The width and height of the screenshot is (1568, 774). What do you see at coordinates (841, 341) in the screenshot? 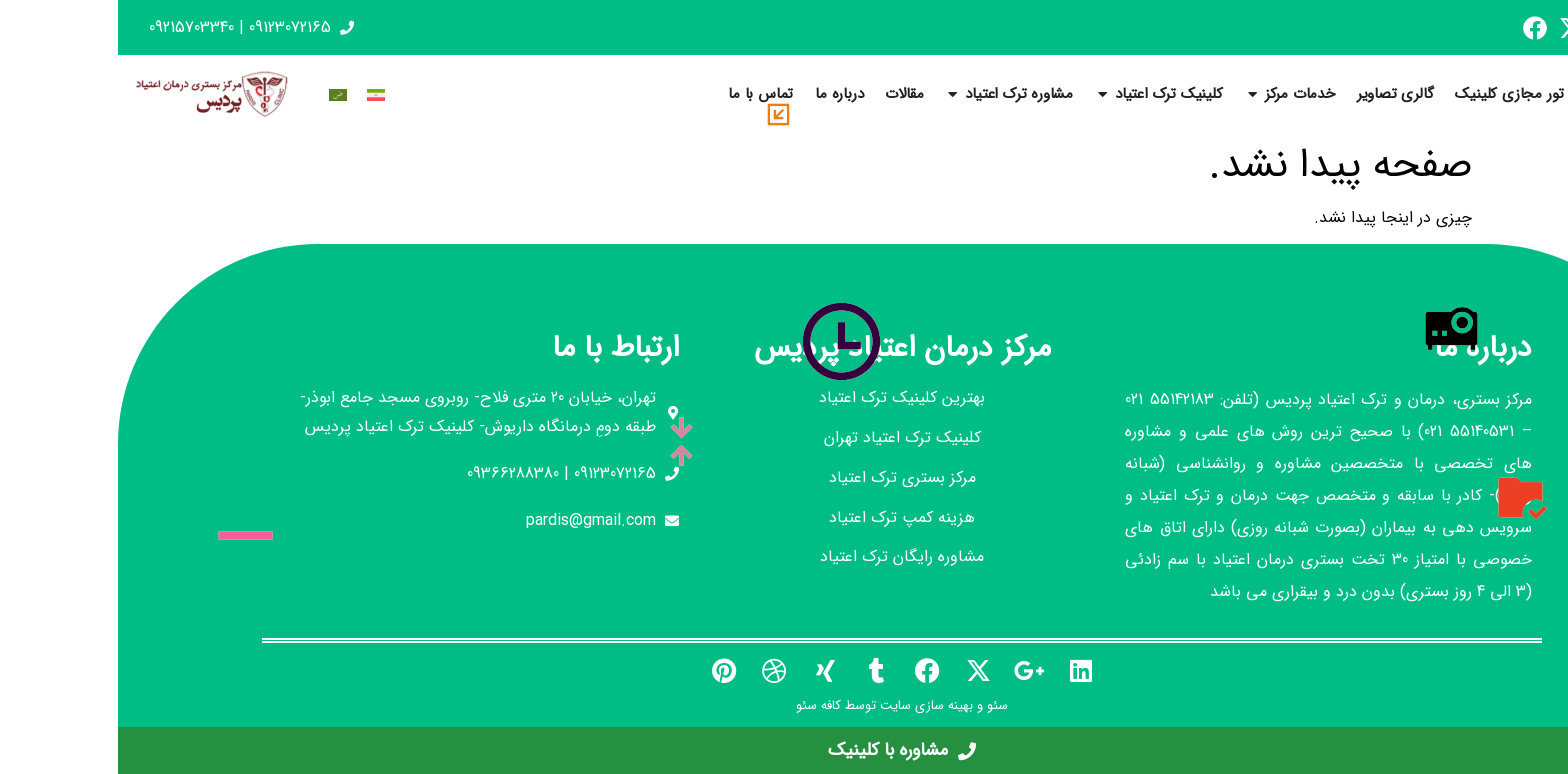
I see `view time or clock settings` at bounding box center [841, 341].